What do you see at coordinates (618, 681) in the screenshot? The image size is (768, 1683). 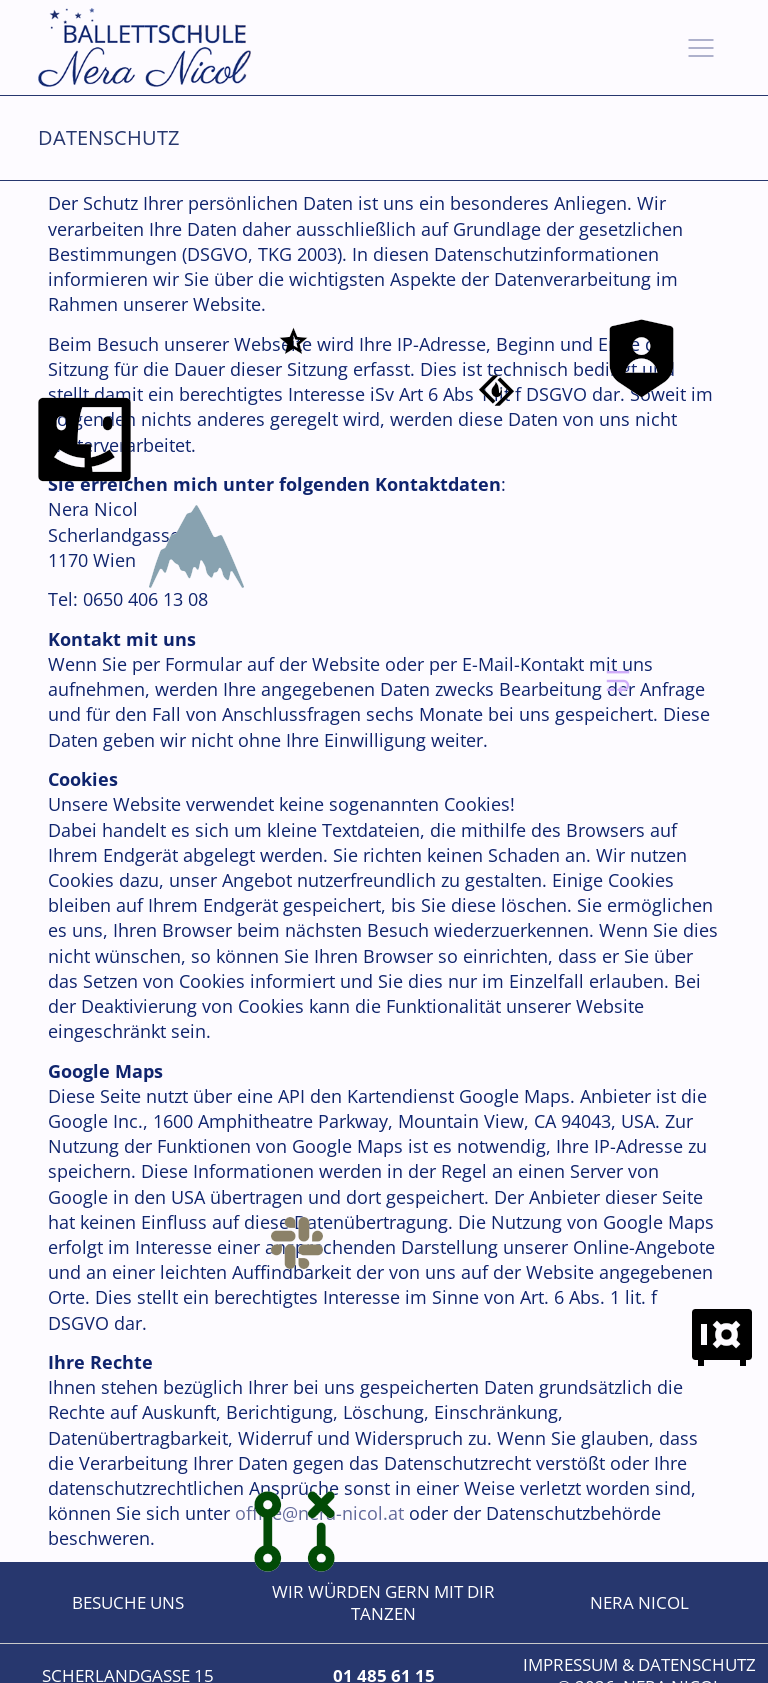 I see `toggle text wrapping in editor` at bounding box center [618, 681].